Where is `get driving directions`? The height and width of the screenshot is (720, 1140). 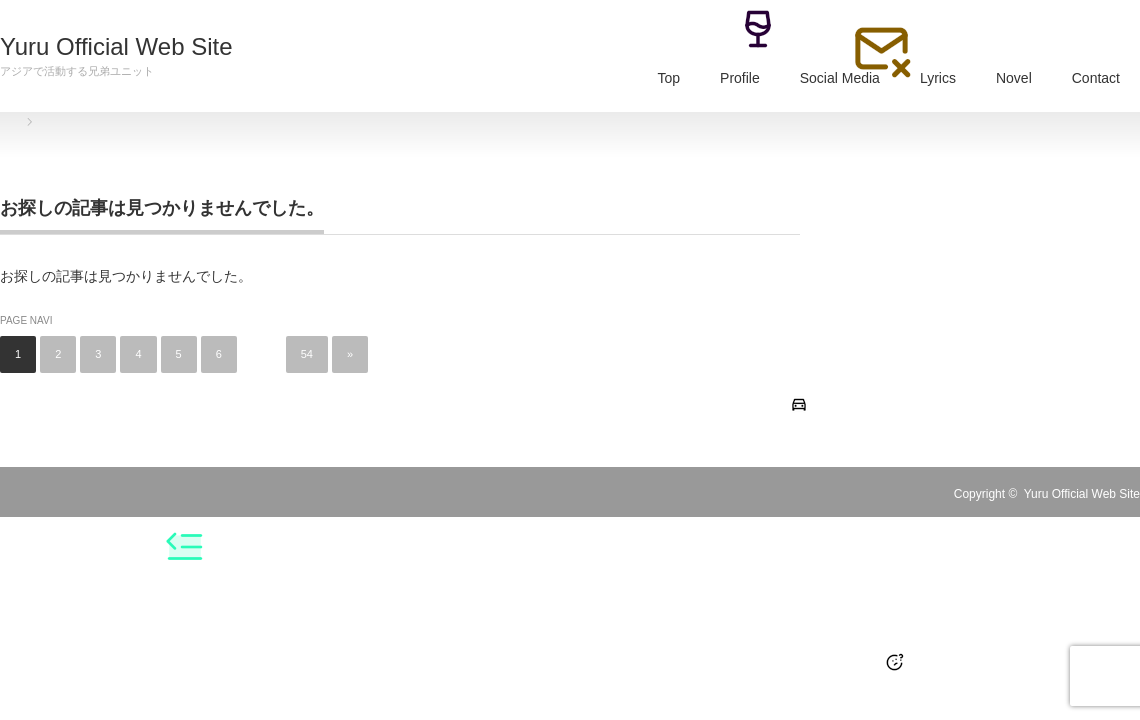
get driving directions is located at coordinates (799, 404).